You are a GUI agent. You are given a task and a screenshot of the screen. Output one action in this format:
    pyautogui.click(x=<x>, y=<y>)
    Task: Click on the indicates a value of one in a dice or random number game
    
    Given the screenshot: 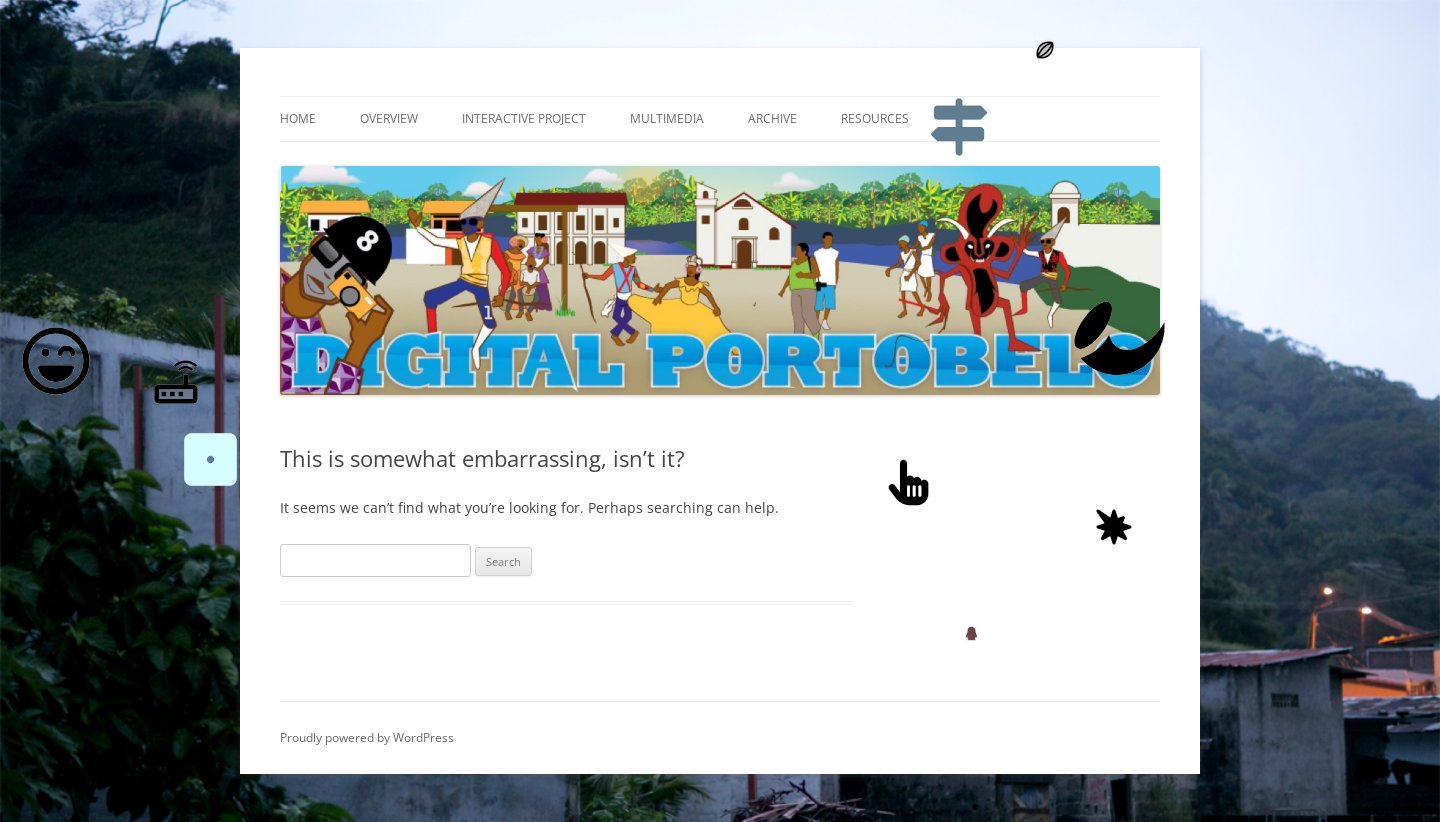 What is the action you would take?
    pyautogui.click(x=210, y=459)
    